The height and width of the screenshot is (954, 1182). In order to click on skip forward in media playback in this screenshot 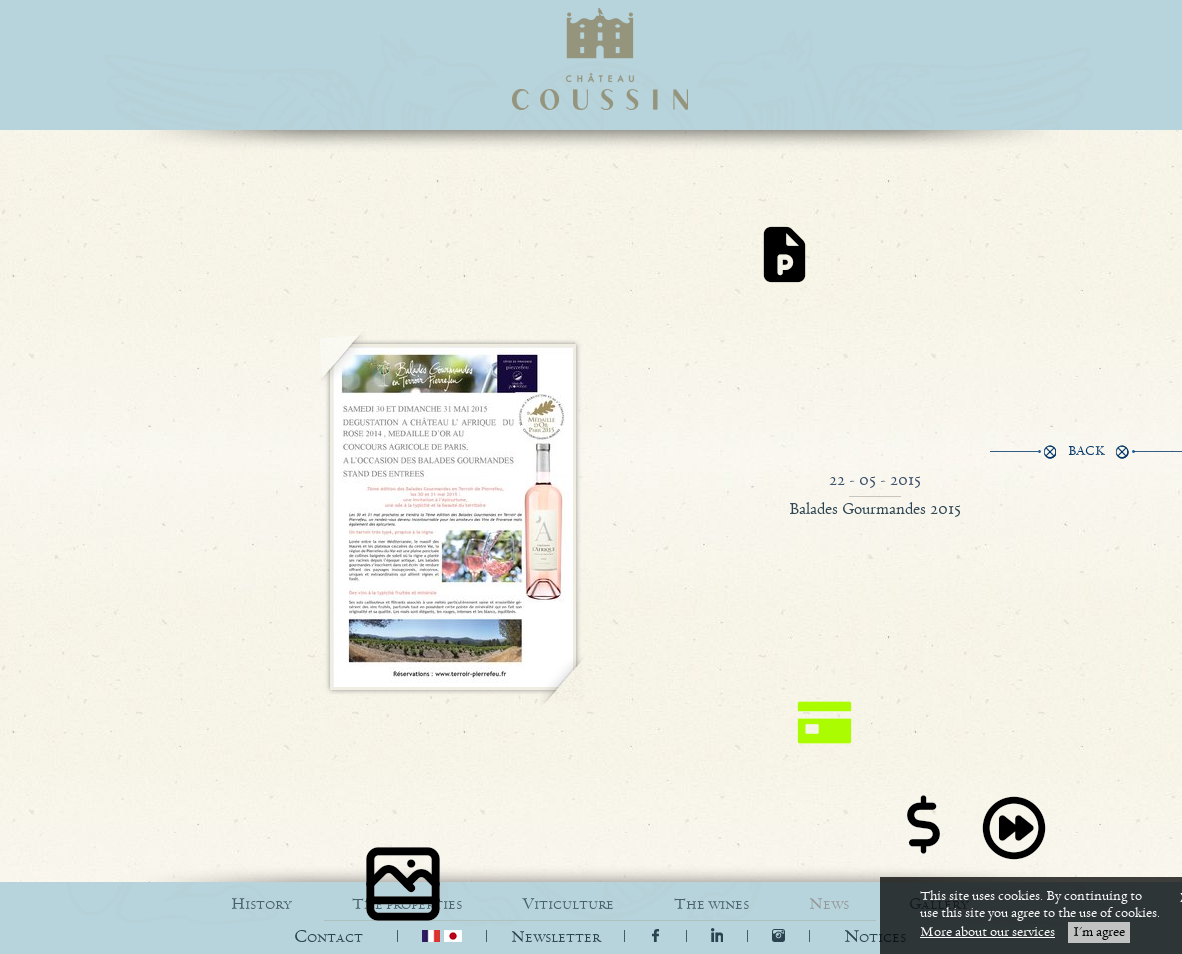, I will do `click(1014, 828)`.